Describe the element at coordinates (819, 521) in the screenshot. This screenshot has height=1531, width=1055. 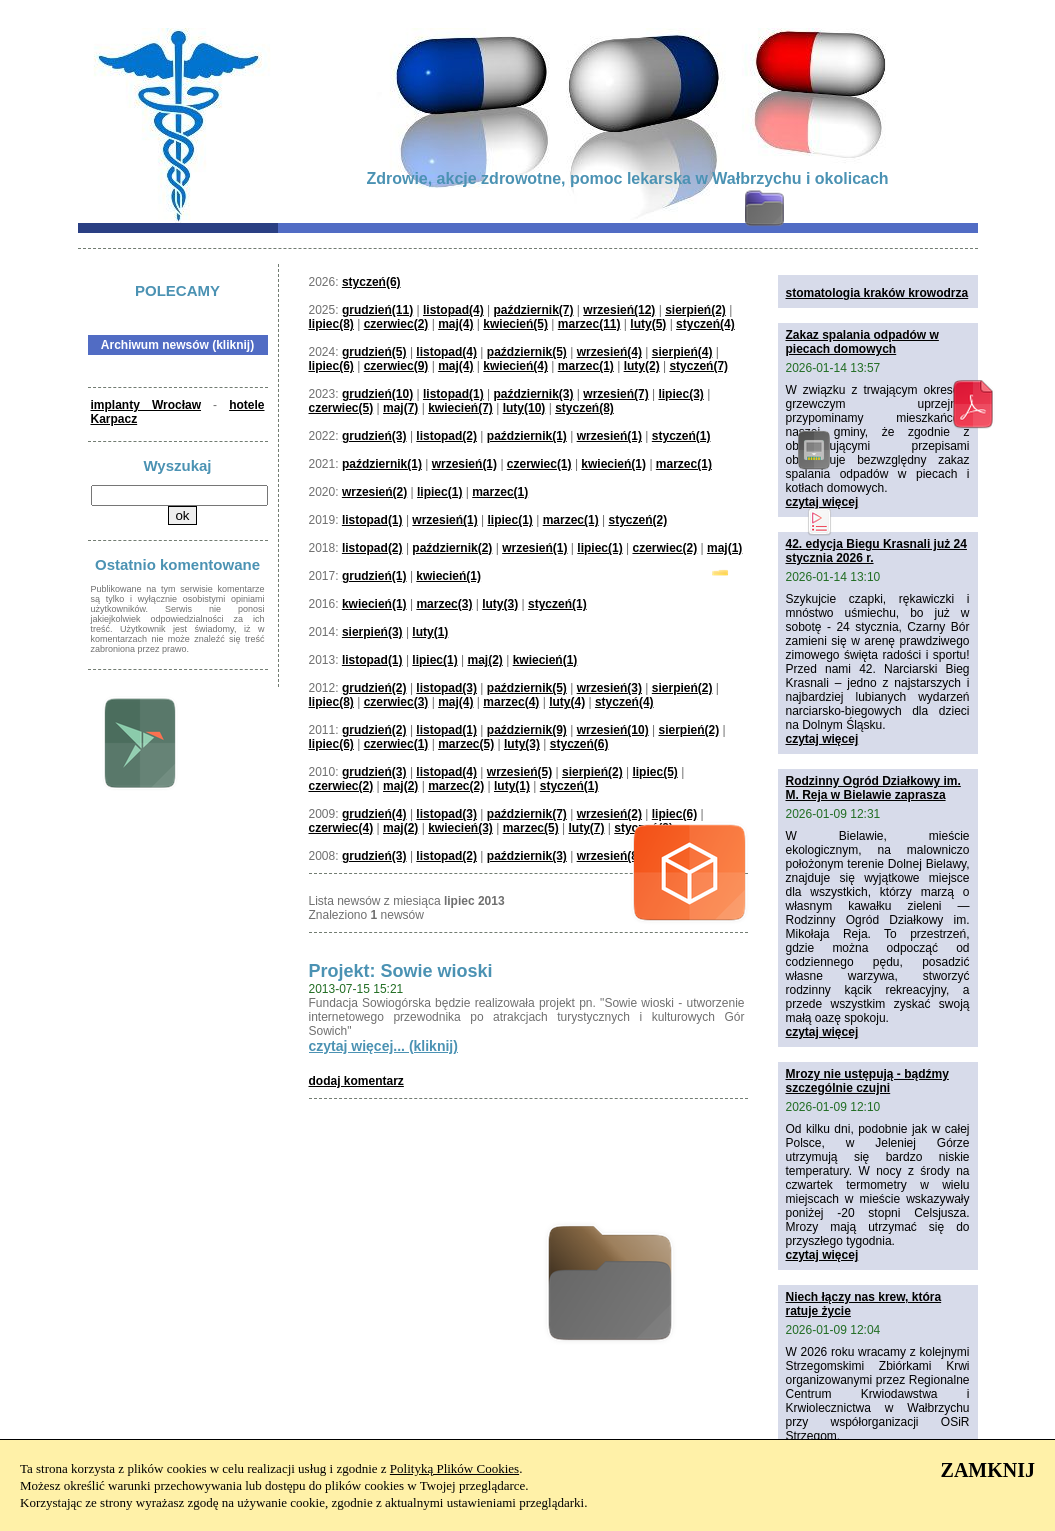
I see `audio playlist file` at that location.